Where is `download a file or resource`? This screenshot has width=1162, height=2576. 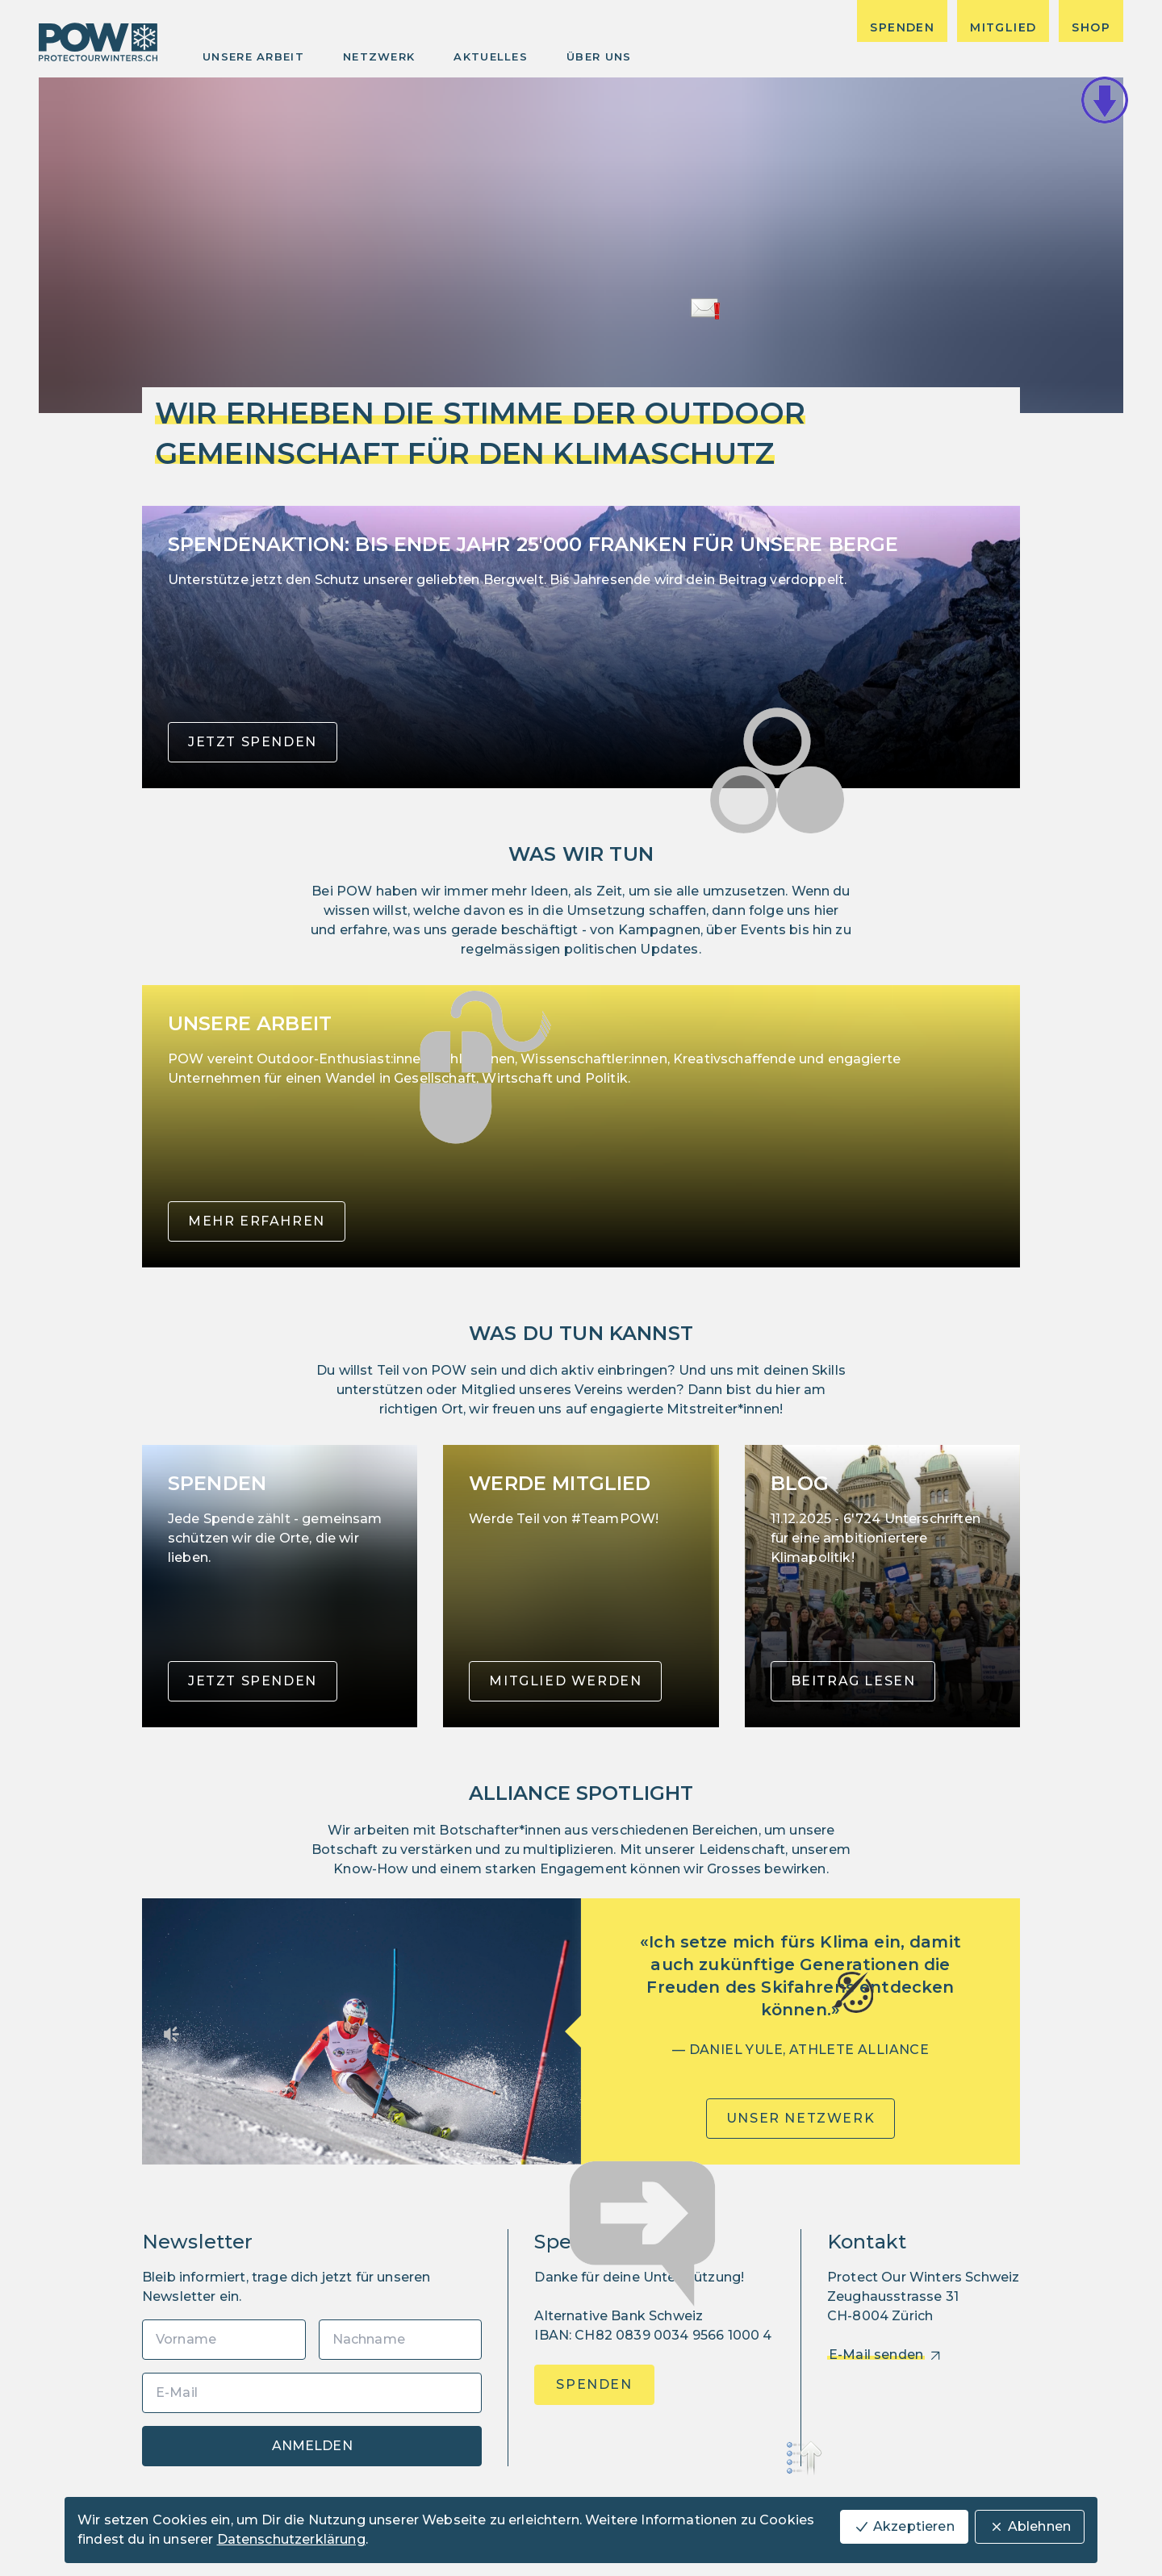 download a file or resource is located at coordinates (1105, 100).